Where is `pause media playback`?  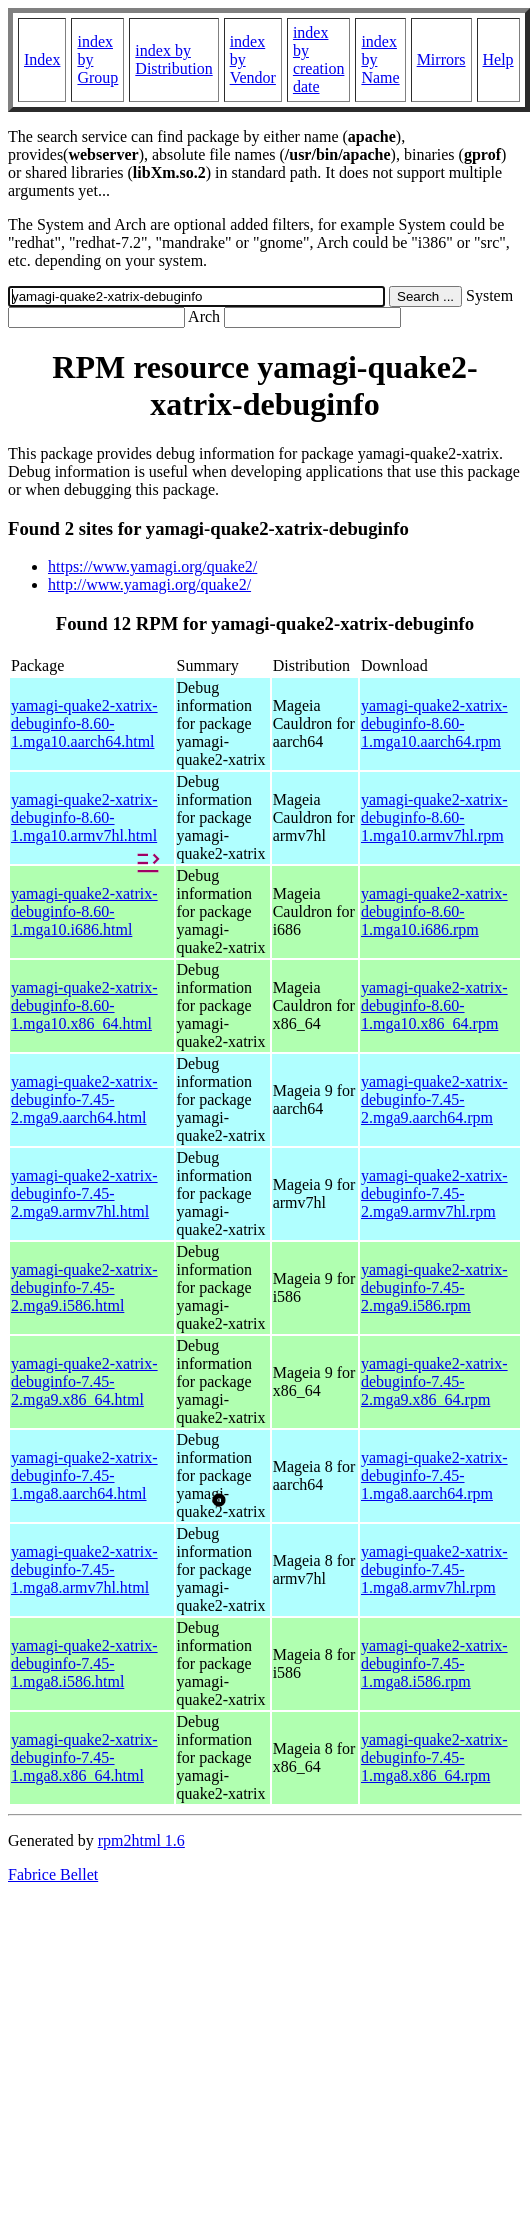
pause media playback is located at coordinates (219, 1500).